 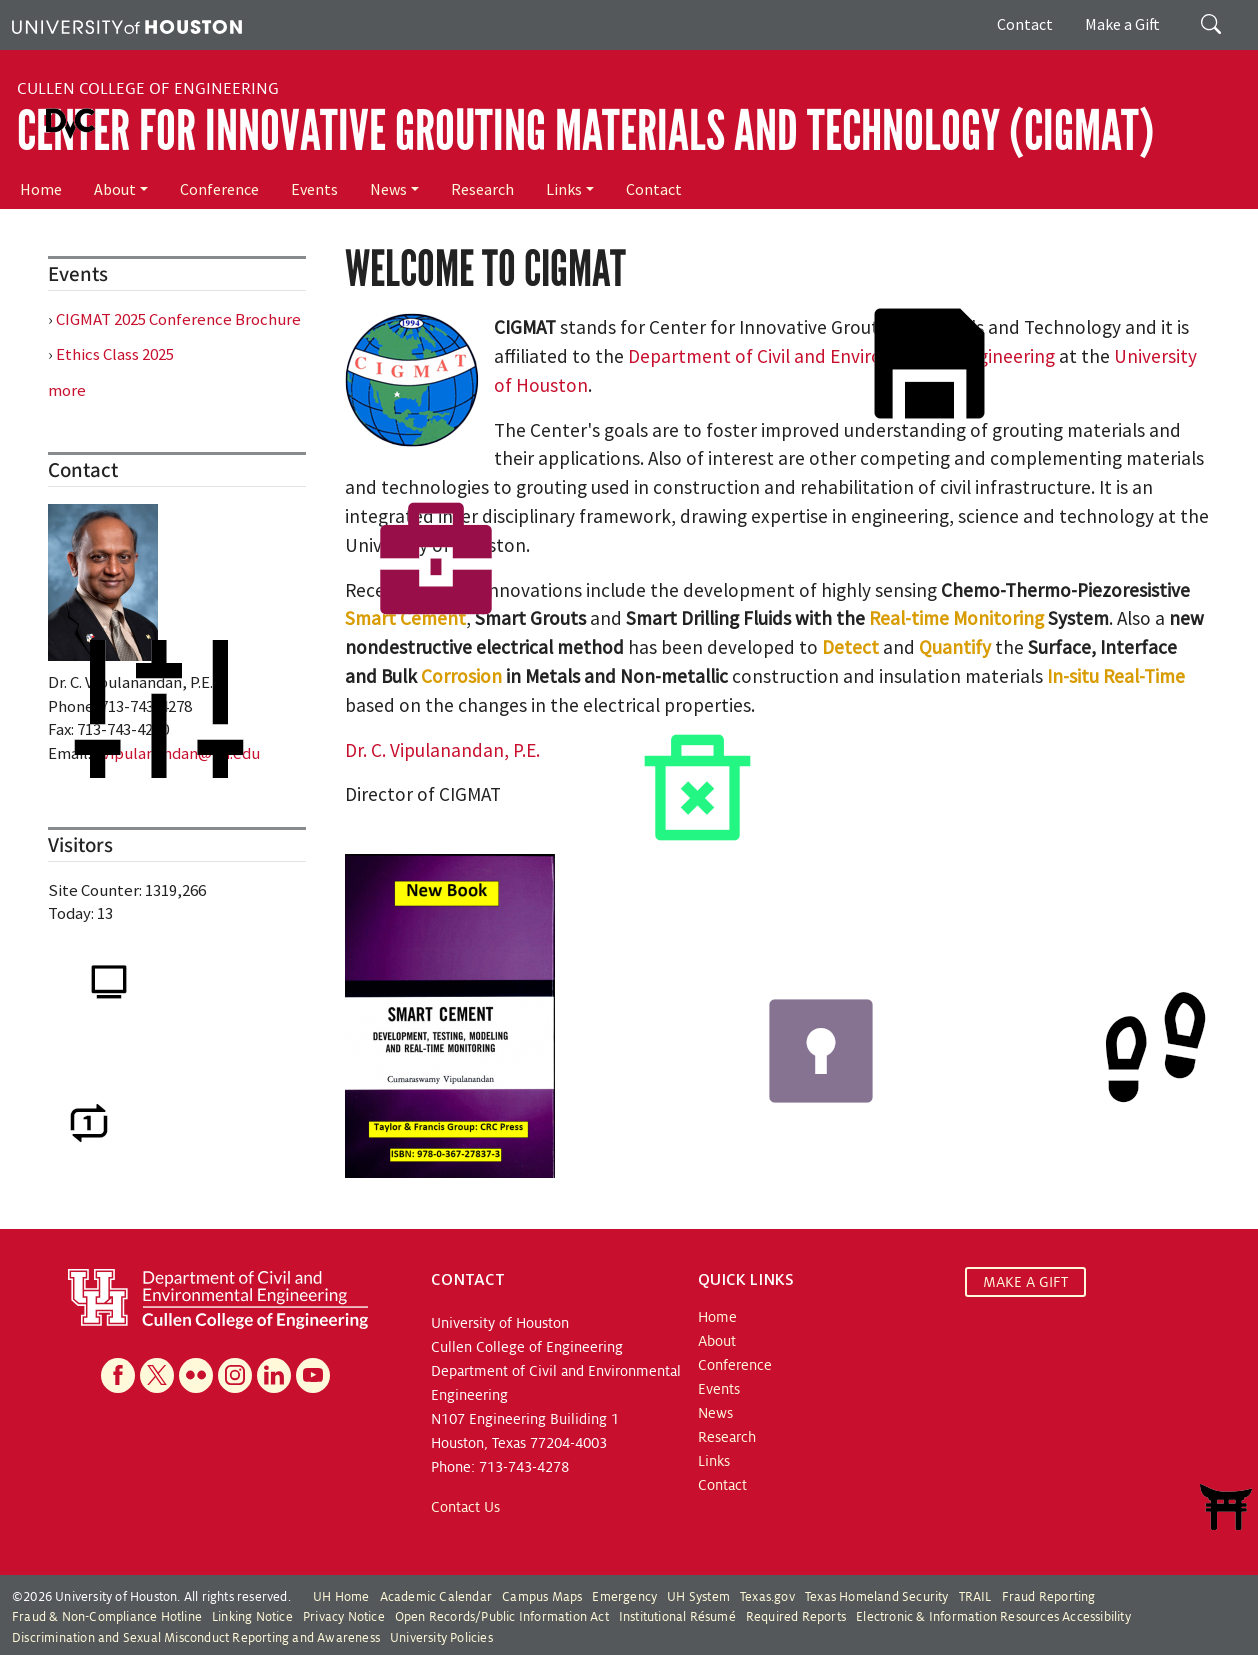 I want to click on access tv or display settings, so click(x=109, y=981).